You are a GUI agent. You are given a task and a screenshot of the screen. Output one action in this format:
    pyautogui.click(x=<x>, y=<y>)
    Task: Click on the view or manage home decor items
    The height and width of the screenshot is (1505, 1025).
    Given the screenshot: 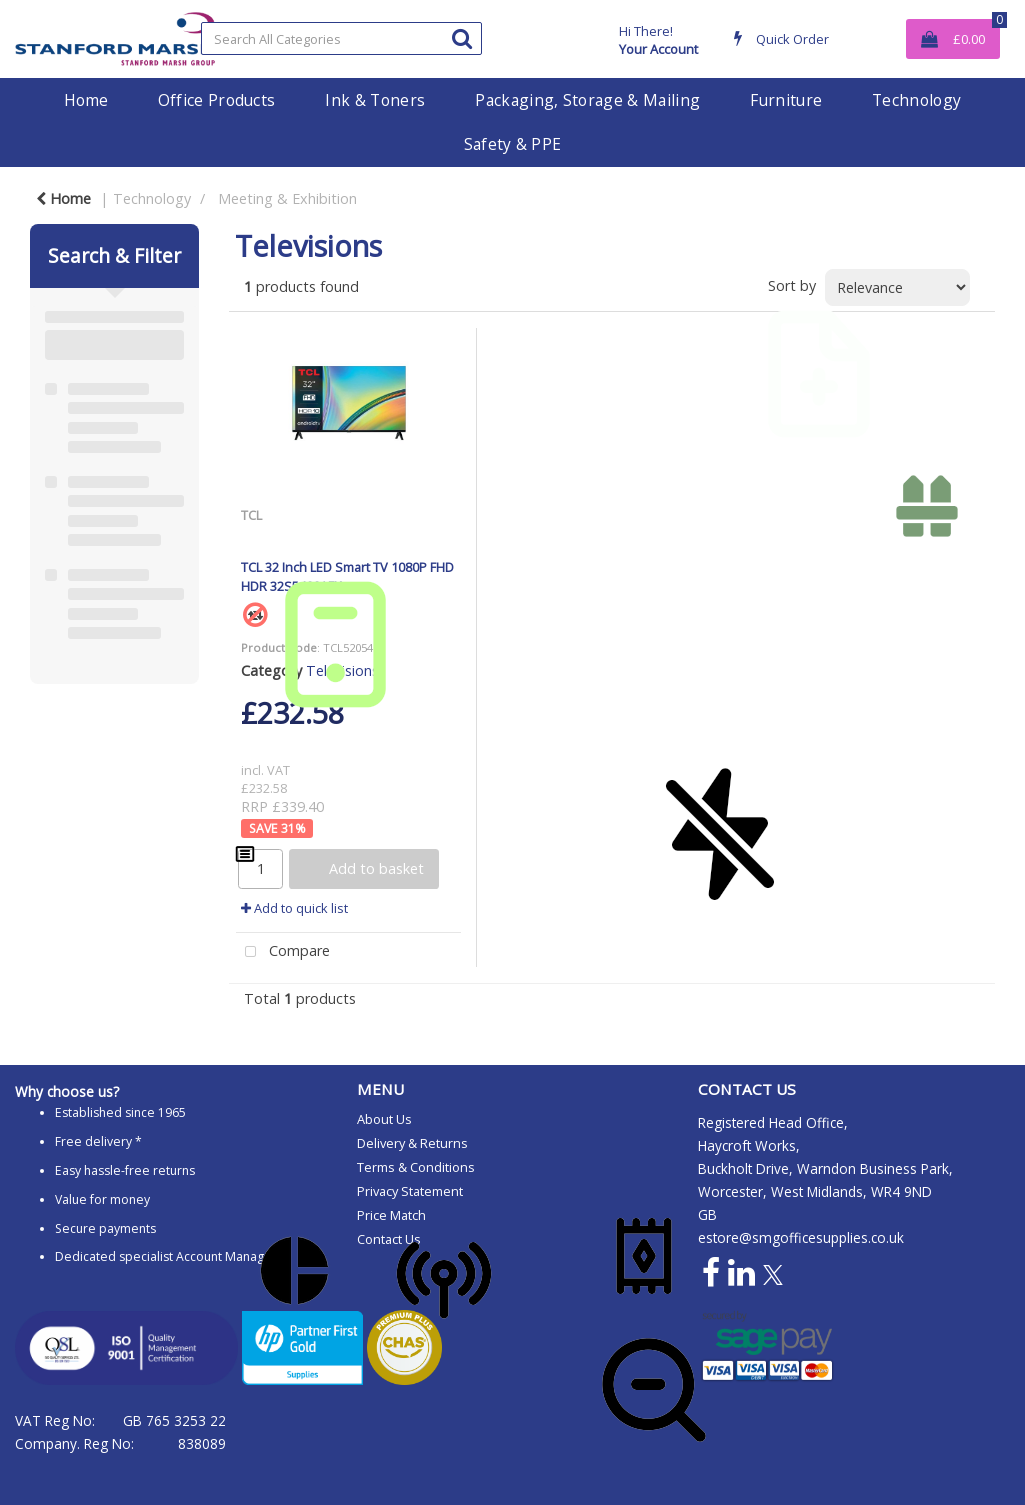 What is the action you would take?
    pyautogui.click(x=644, y=1256)
    